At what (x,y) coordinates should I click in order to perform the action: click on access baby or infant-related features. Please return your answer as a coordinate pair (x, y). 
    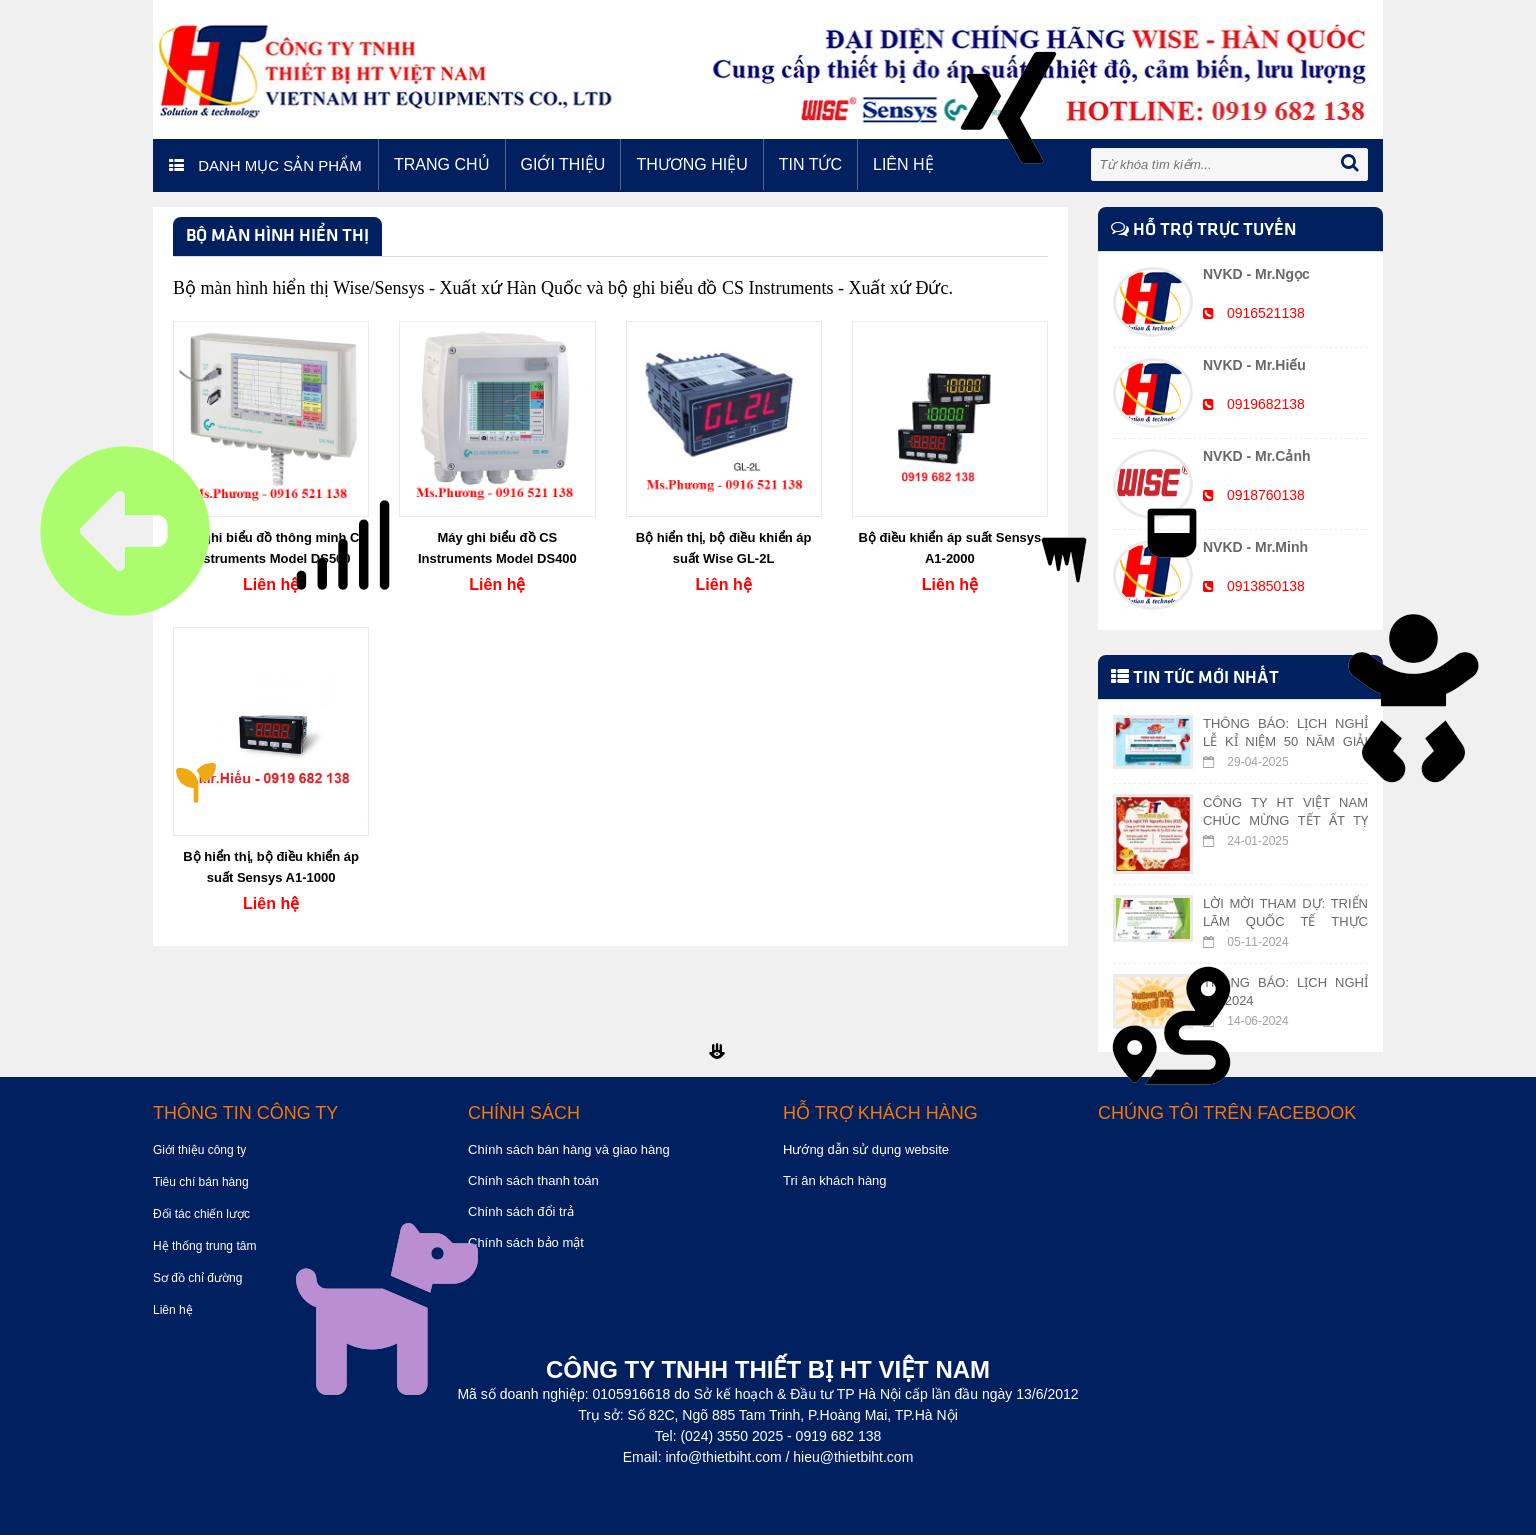
    Looking at the image, I should click on (1413, 695).